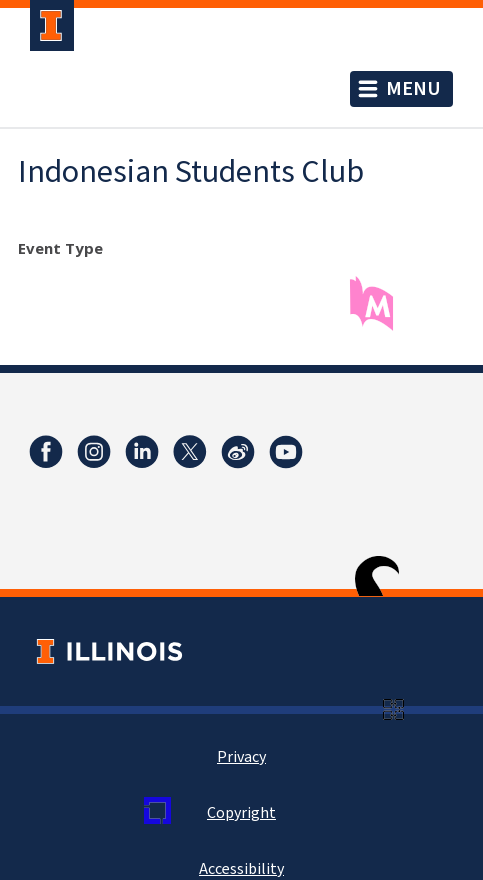 This screenshot has width=483, height=880. What do you see at coordinates (393, 709) in the screenshot?
I see `xyflow brand logo` at bounding box center [393, 709].